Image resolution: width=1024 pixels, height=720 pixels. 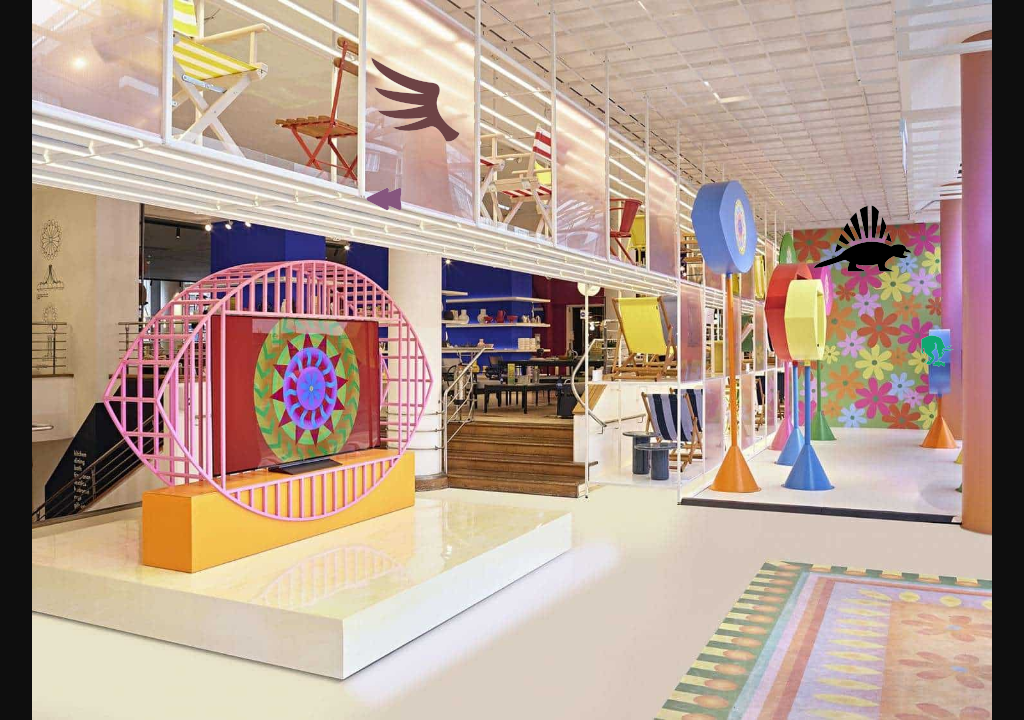 What do you see at coordinates (862, 238) in the screenshot?
I see `select dimetrodon character or creature` at bounding box center [862, 238].